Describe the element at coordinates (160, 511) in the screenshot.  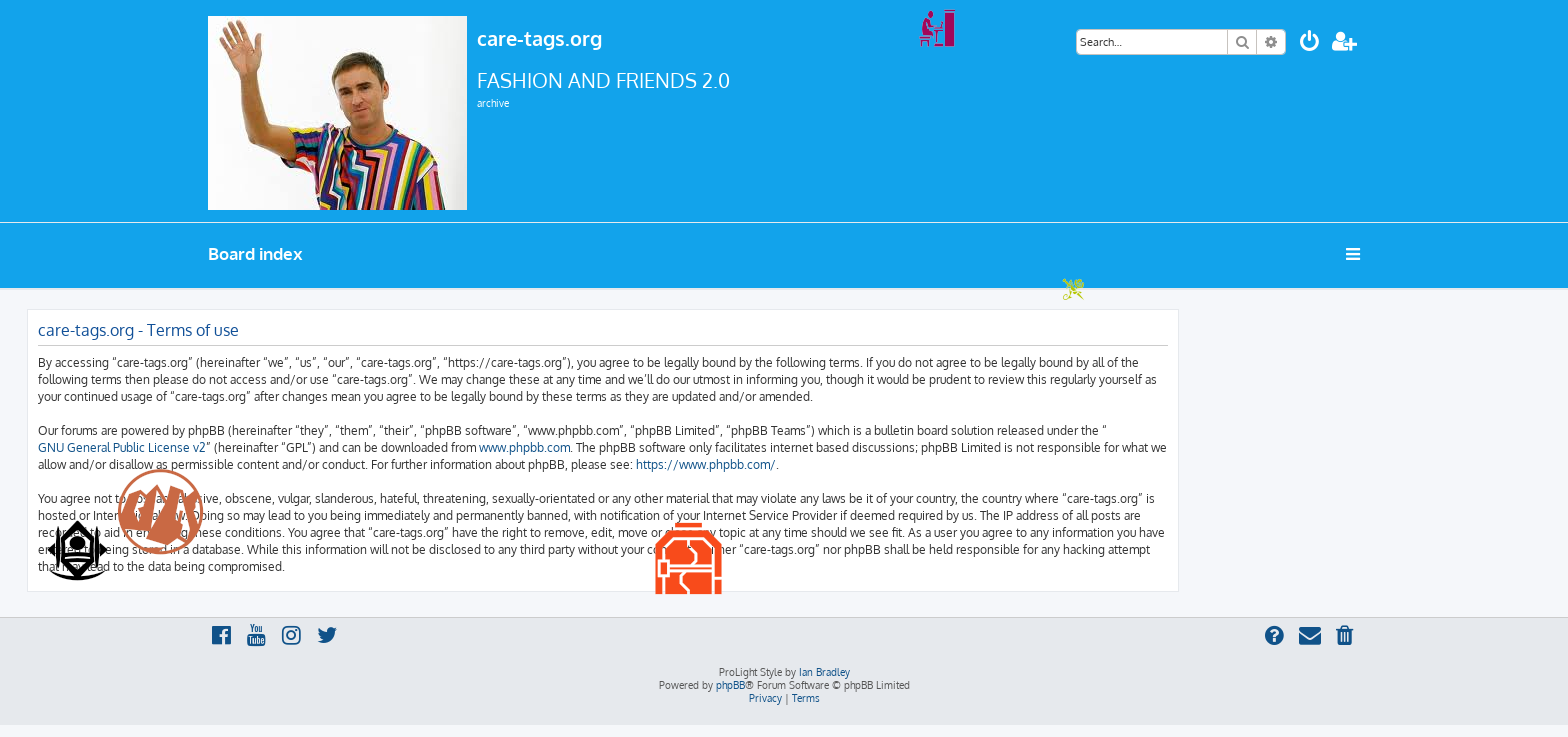
I see `indicates arctic or cold climate game environment` at that location.